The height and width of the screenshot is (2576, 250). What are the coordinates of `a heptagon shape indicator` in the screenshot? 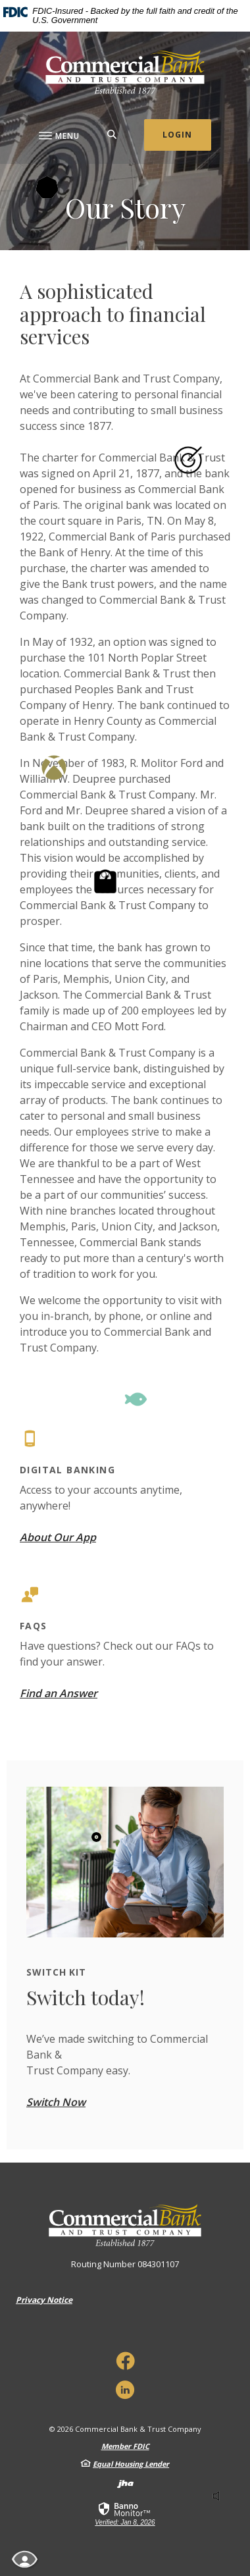 It's located at (47, 188).